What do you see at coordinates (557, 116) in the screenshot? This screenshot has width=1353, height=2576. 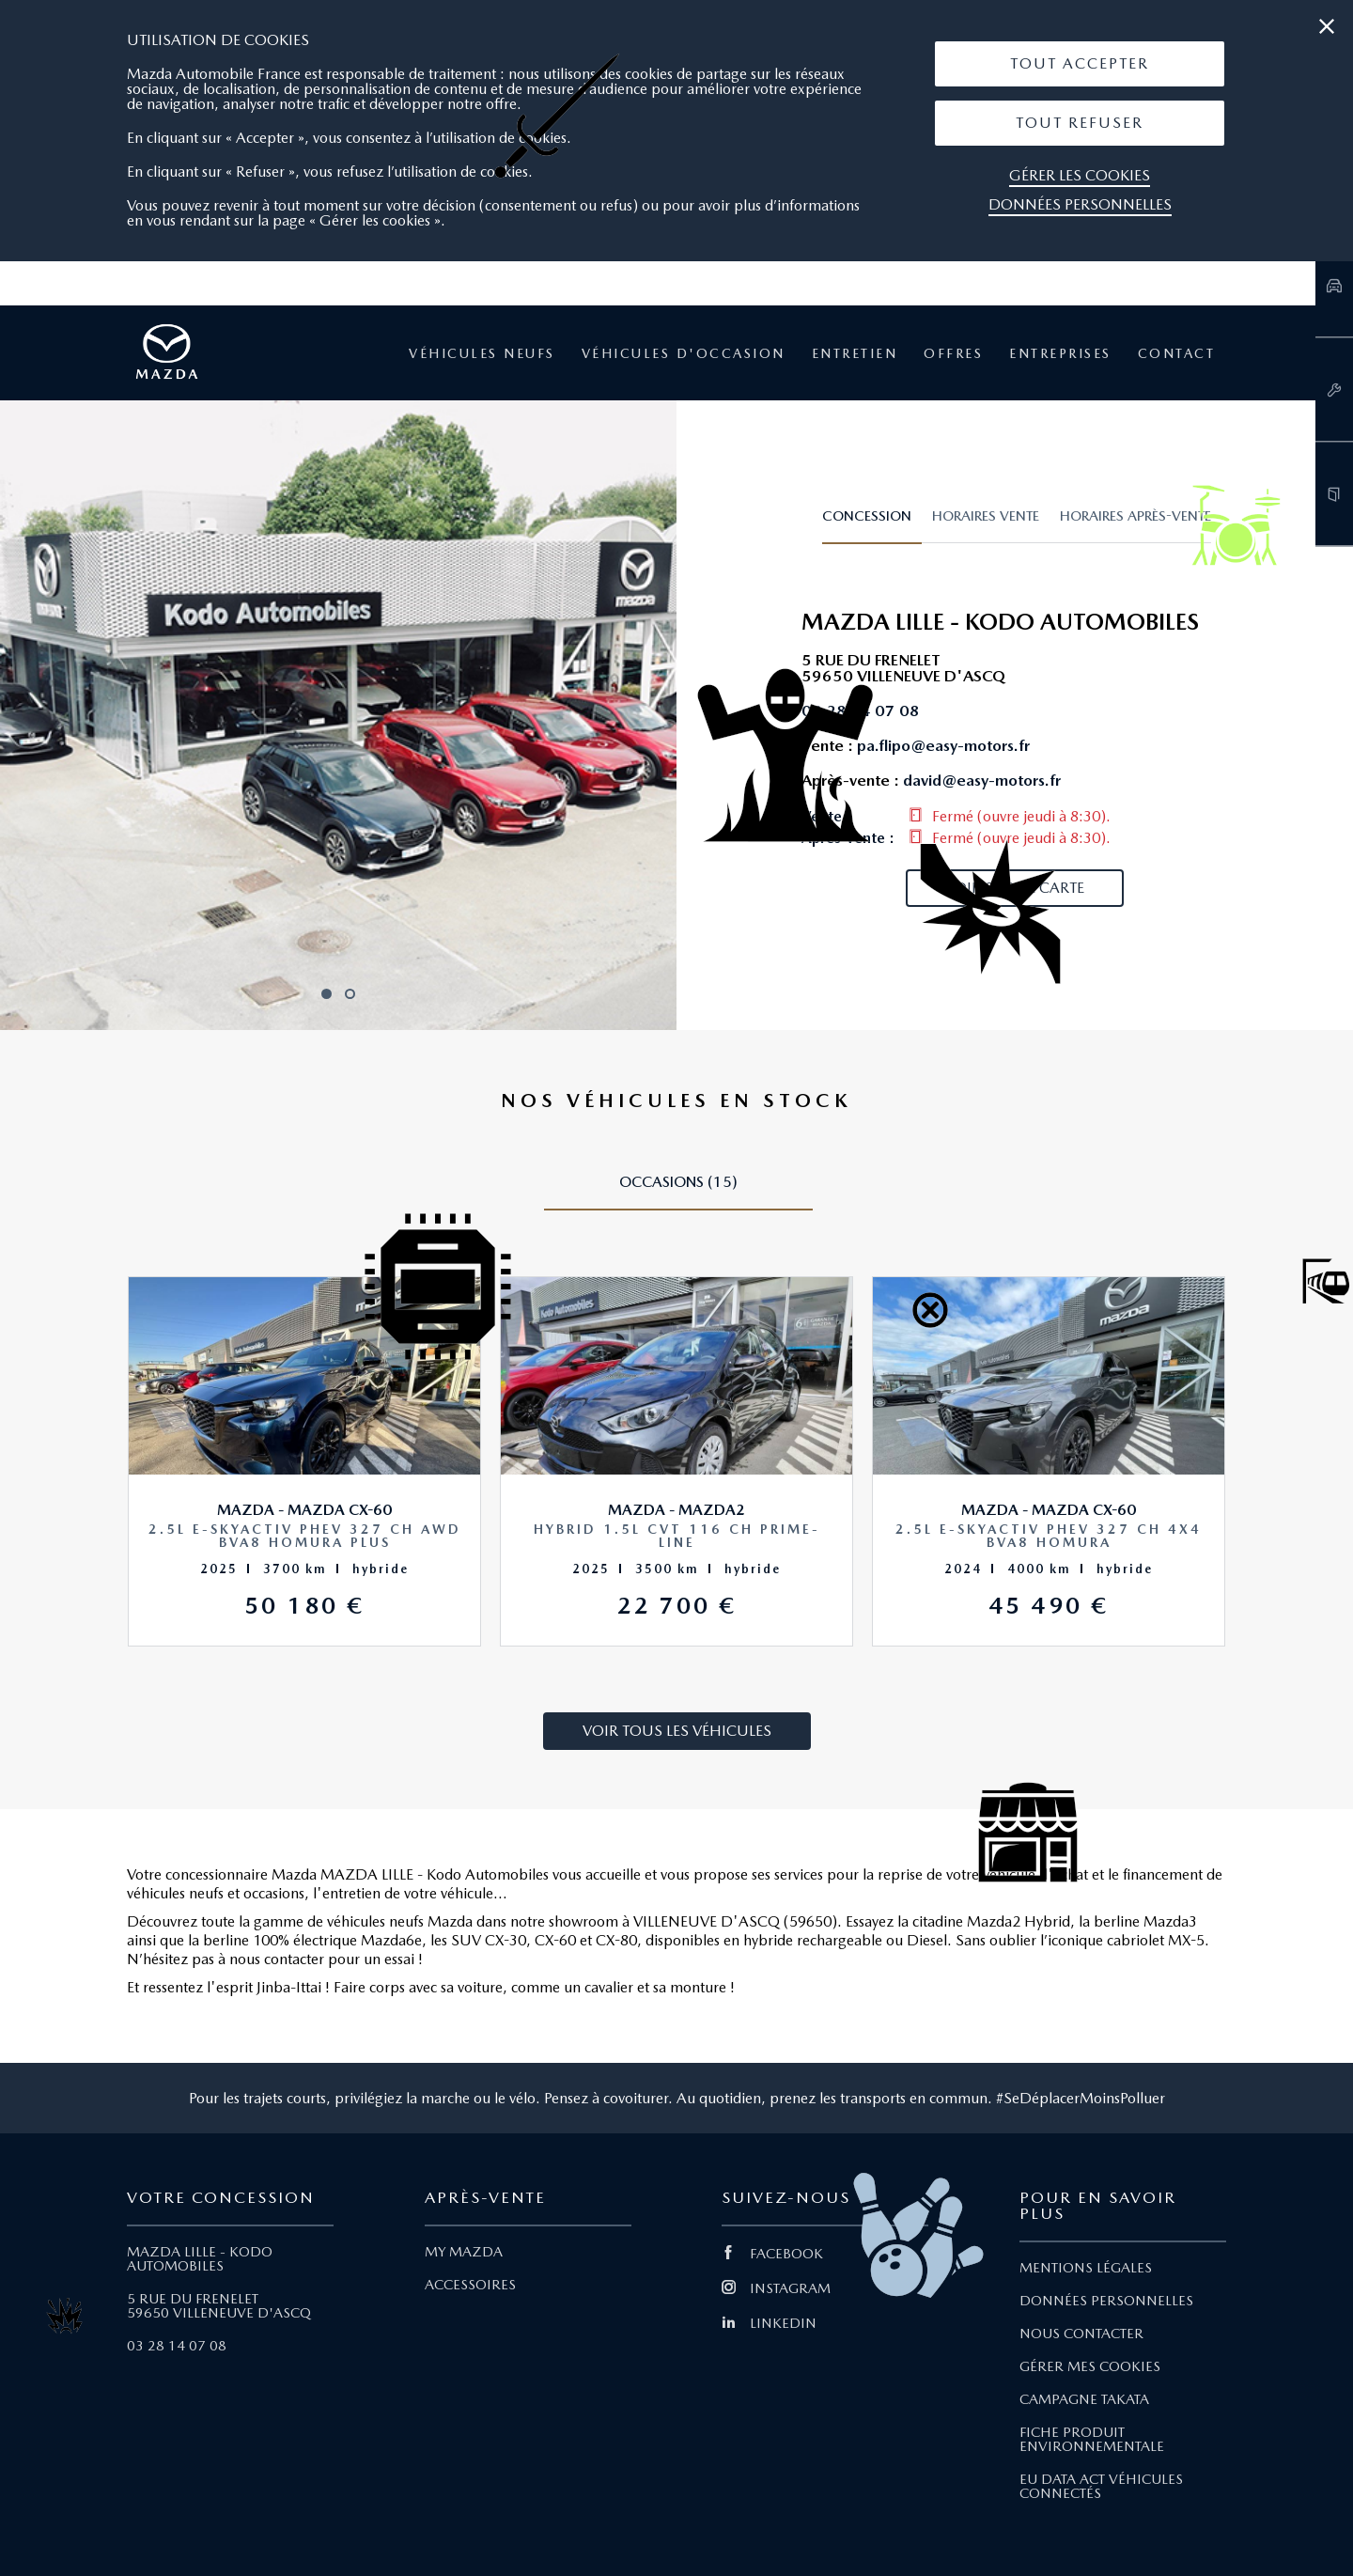 I see `equip a stiletto or dagger weapon` at bounding box center [557, 116].